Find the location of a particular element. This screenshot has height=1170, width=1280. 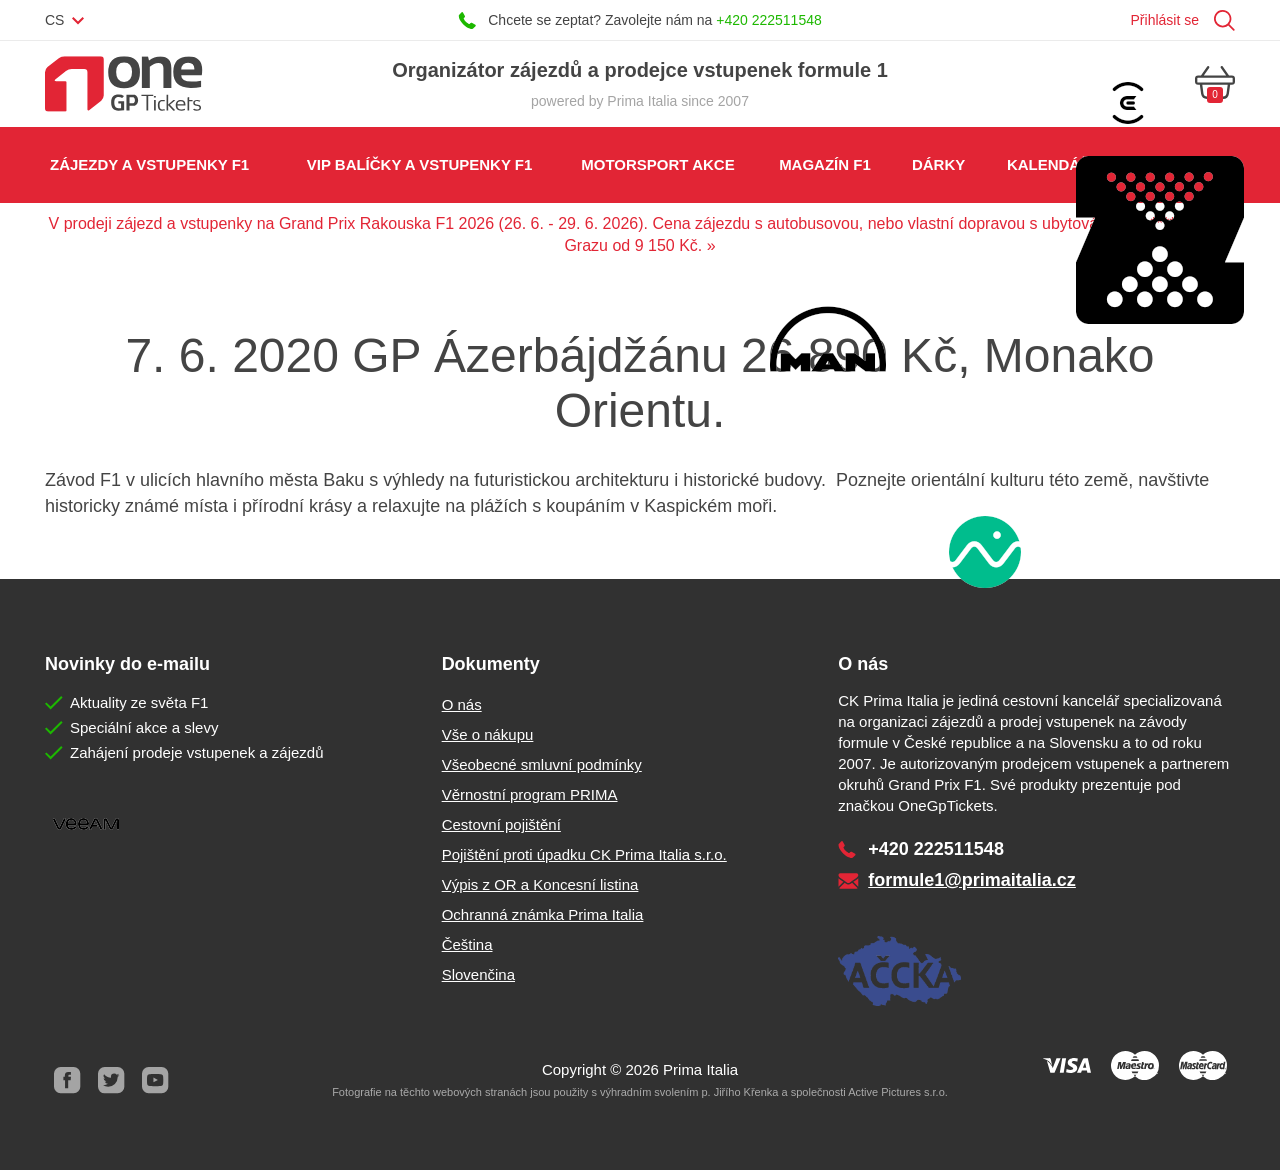

cesium platform logo is located at coordinates (985, 552).